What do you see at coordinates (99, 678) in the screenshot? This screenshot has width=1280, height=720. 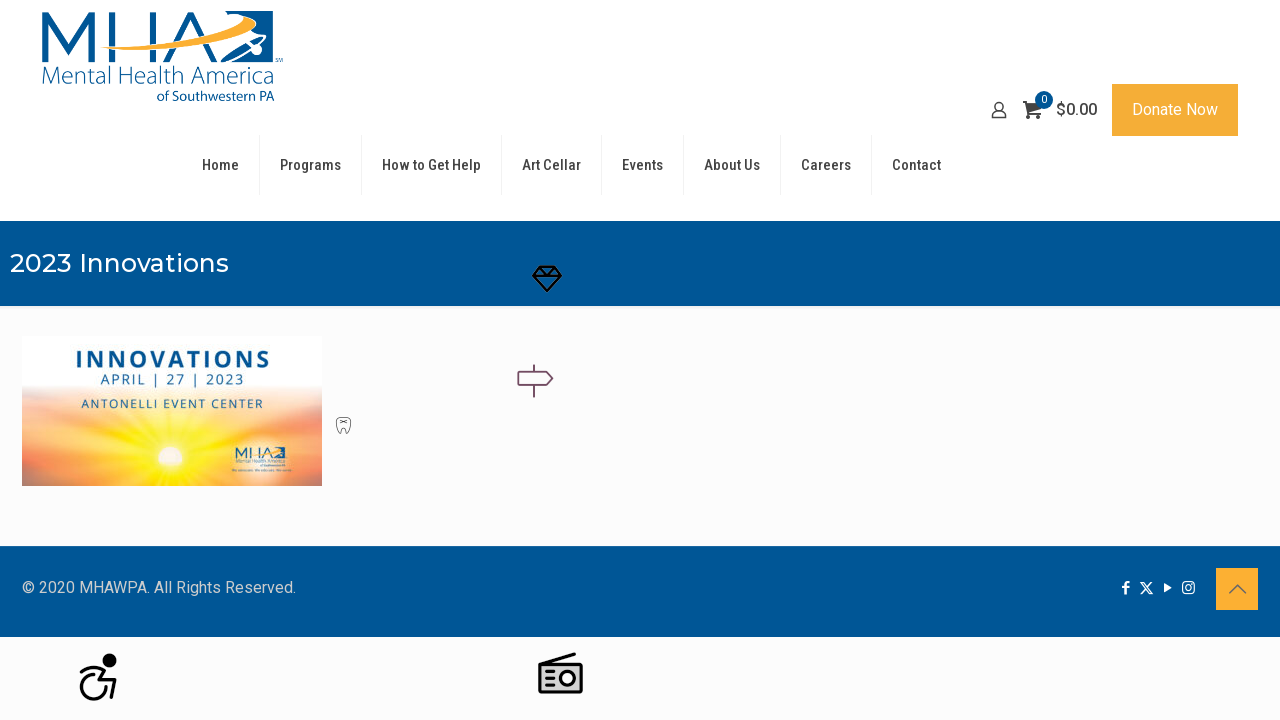 I see `indicates wheelchair accessible facilities` at bounding box center [99, 678].